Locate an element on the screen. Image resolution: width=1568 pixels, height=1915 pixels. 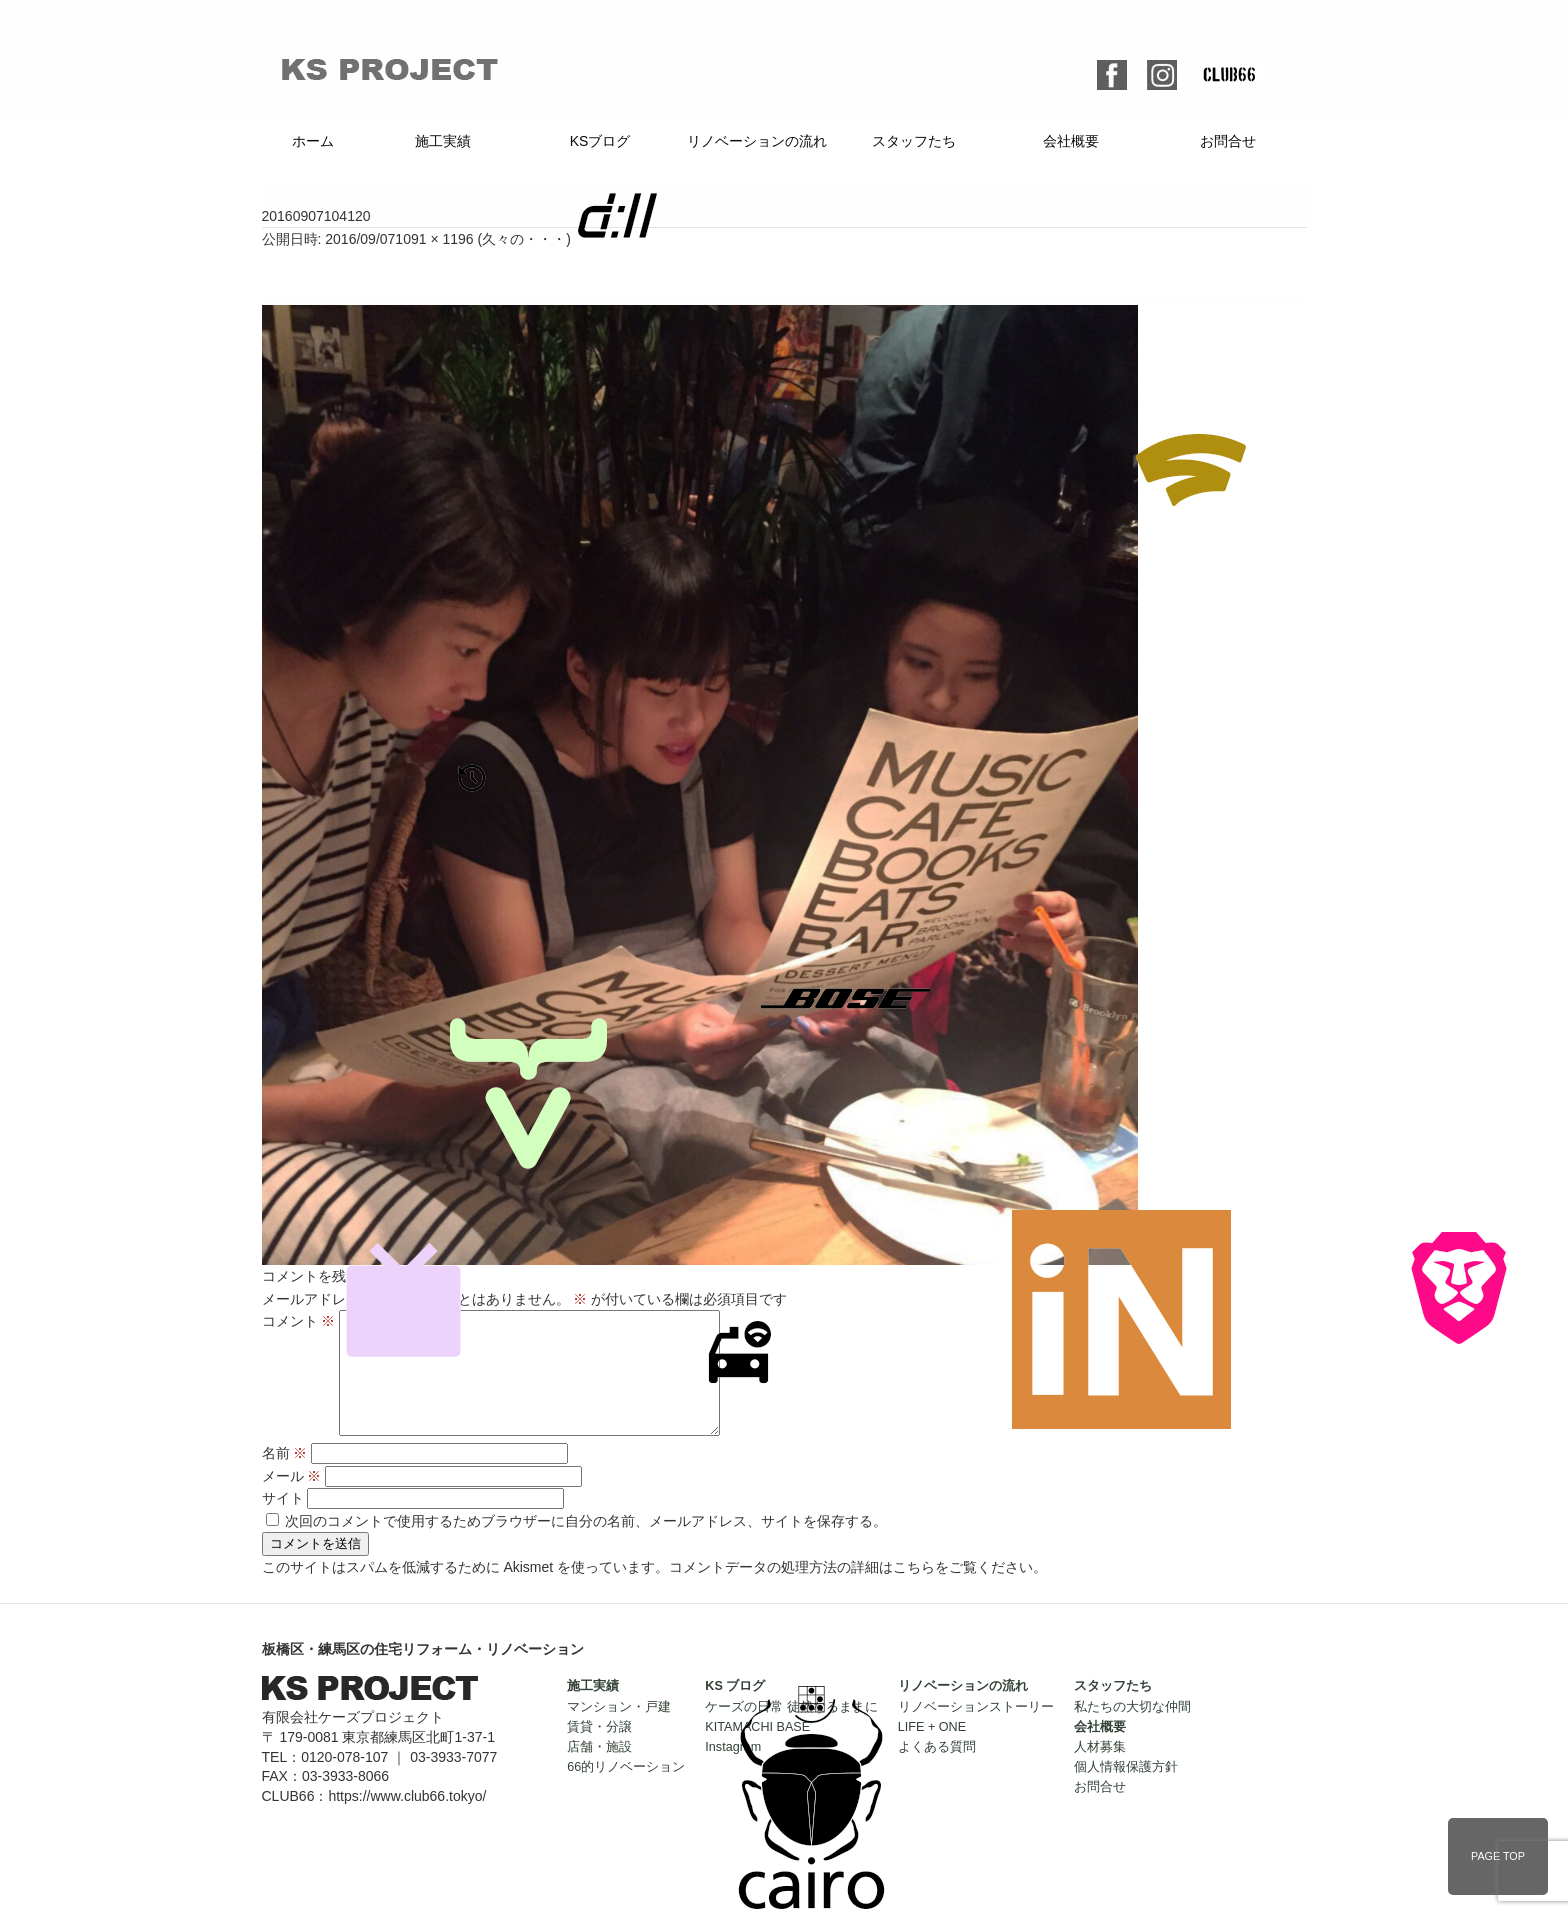
view recent activity or history is located at coordinates (472, 778).